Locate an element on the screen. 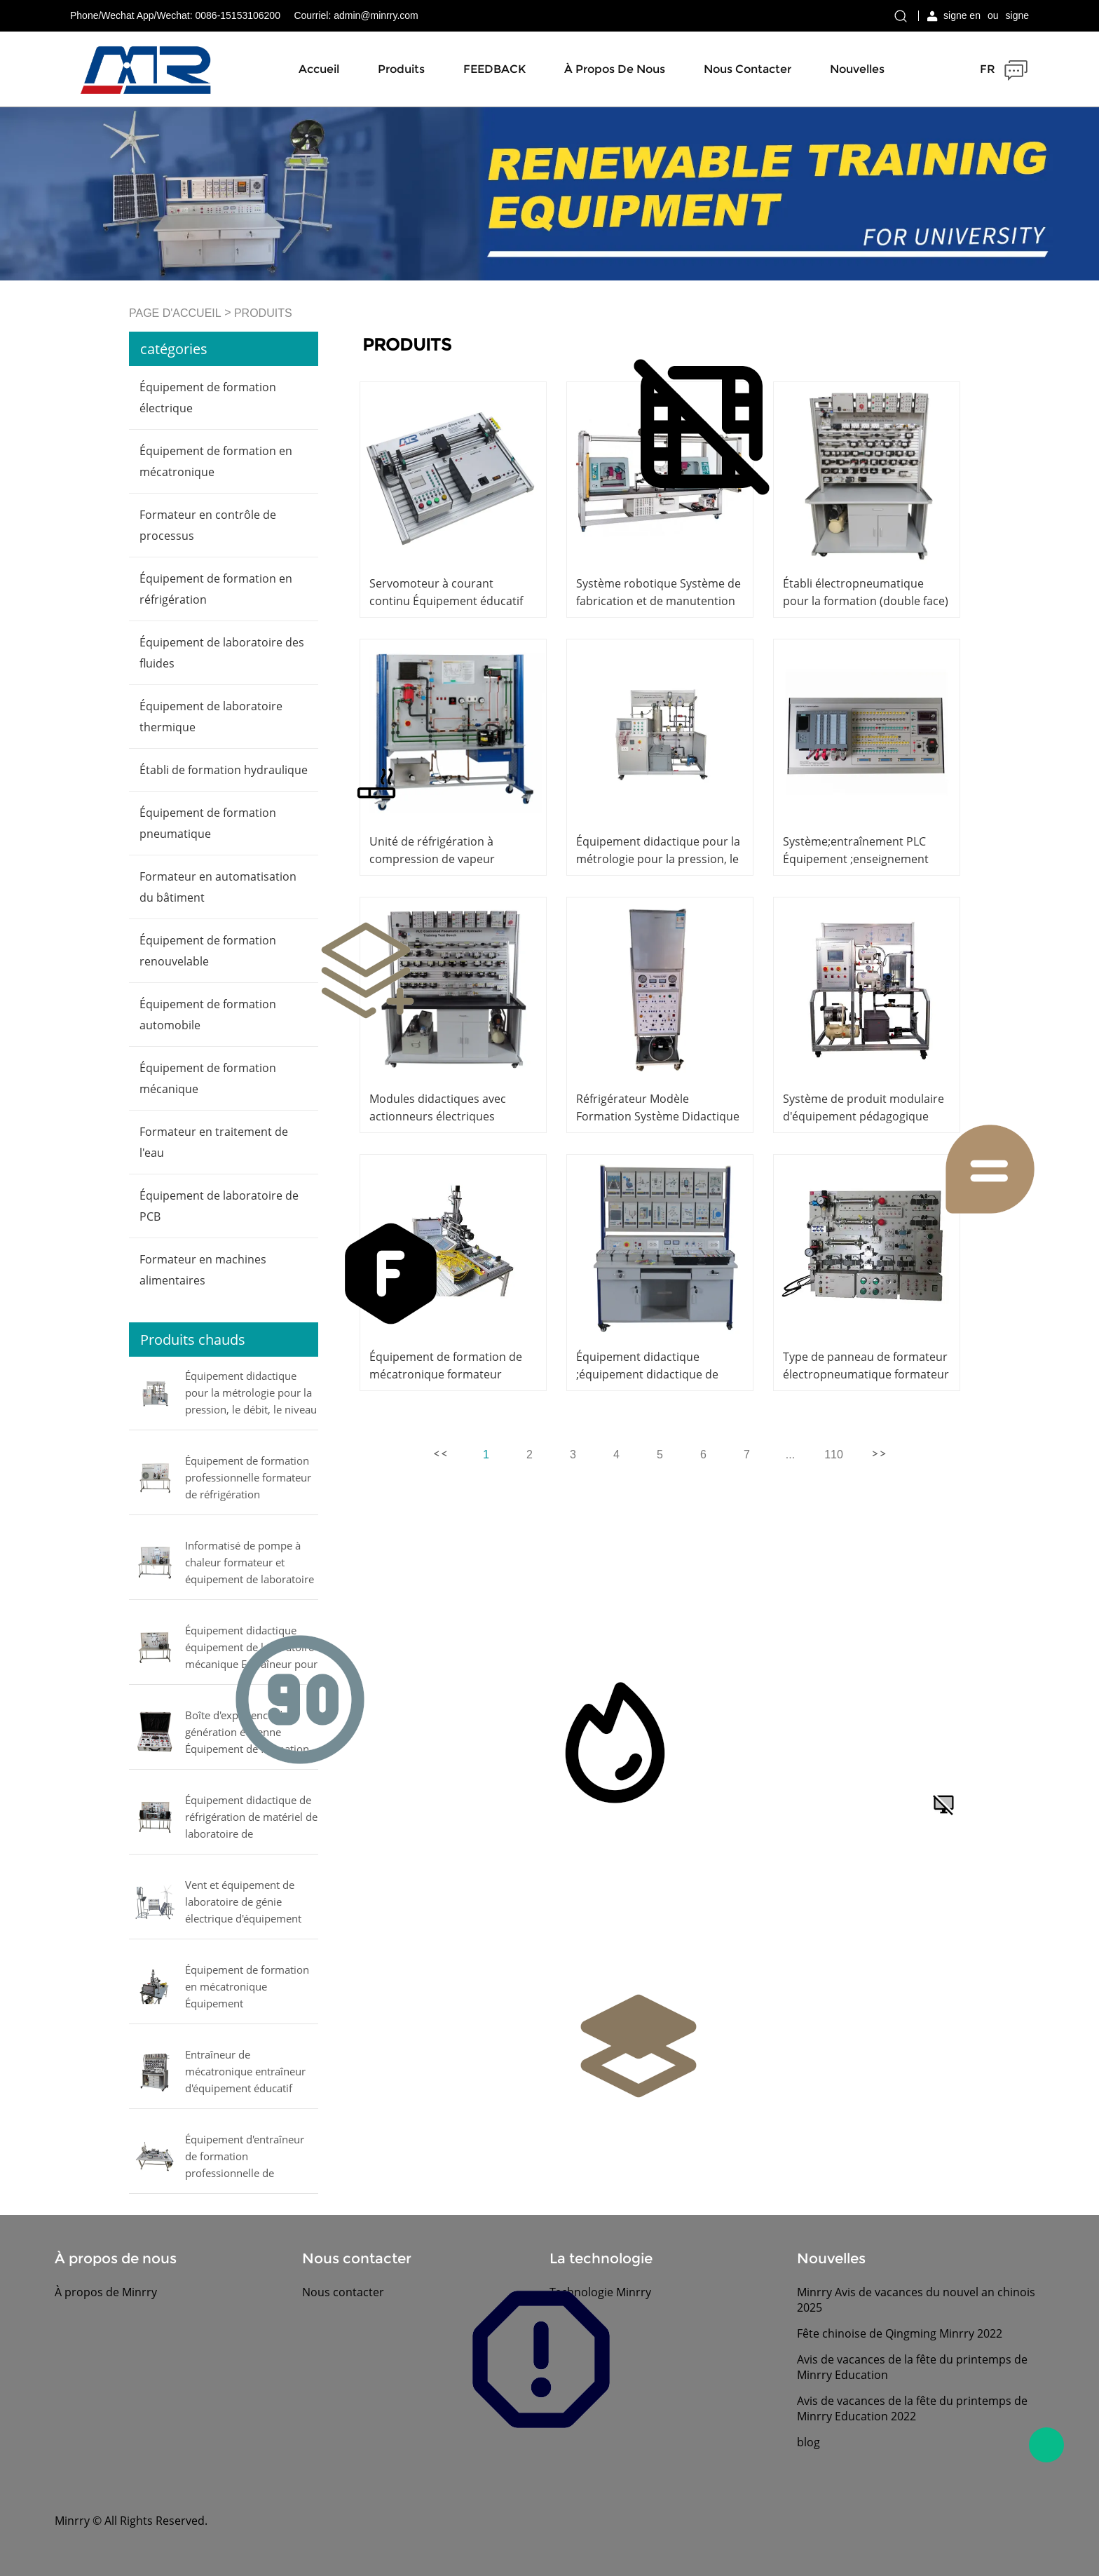  desktop access is currently disabled is located at coordinates (943, 1804).